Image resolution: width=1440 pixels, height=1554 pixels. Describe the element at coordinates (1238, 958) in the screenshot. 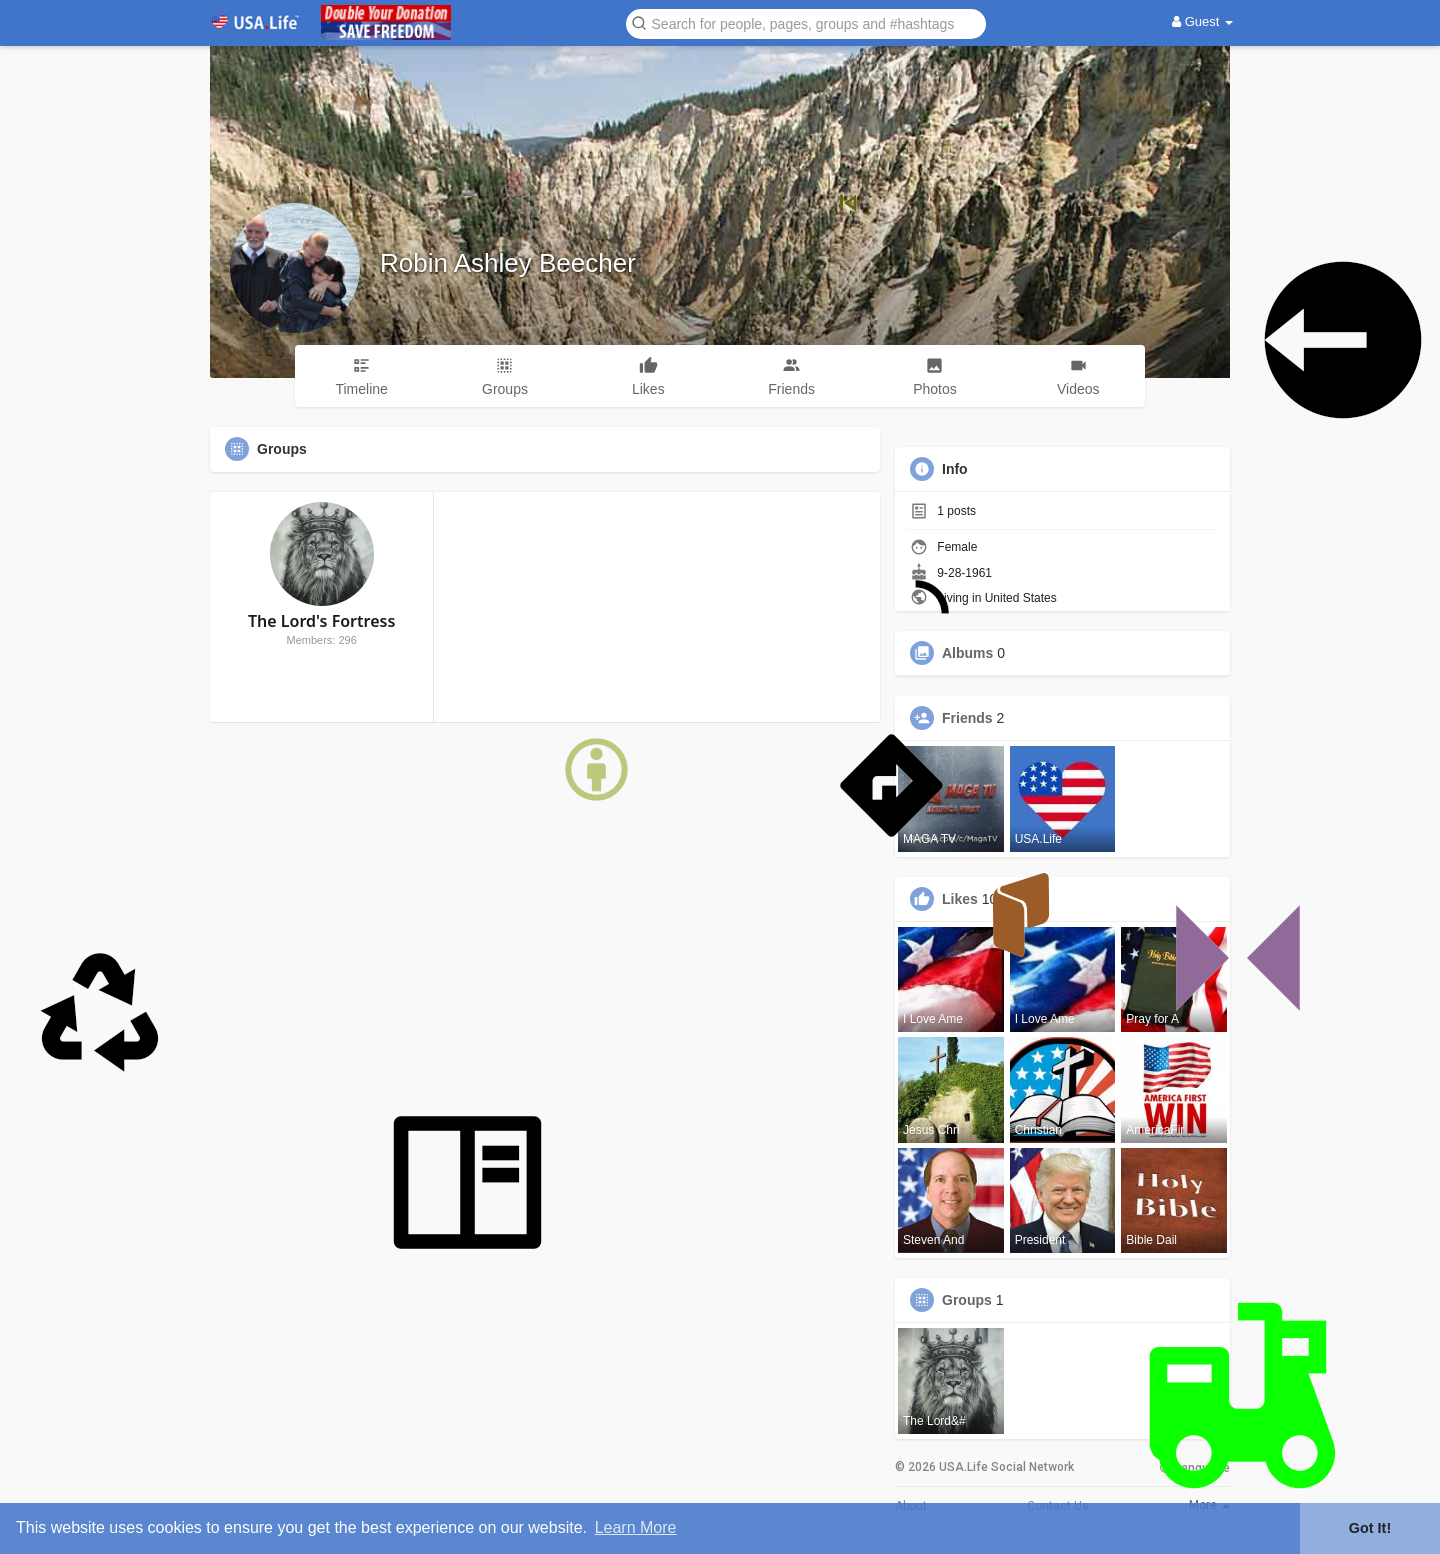

I see `collapse or contract a panel horizontally` at that location.